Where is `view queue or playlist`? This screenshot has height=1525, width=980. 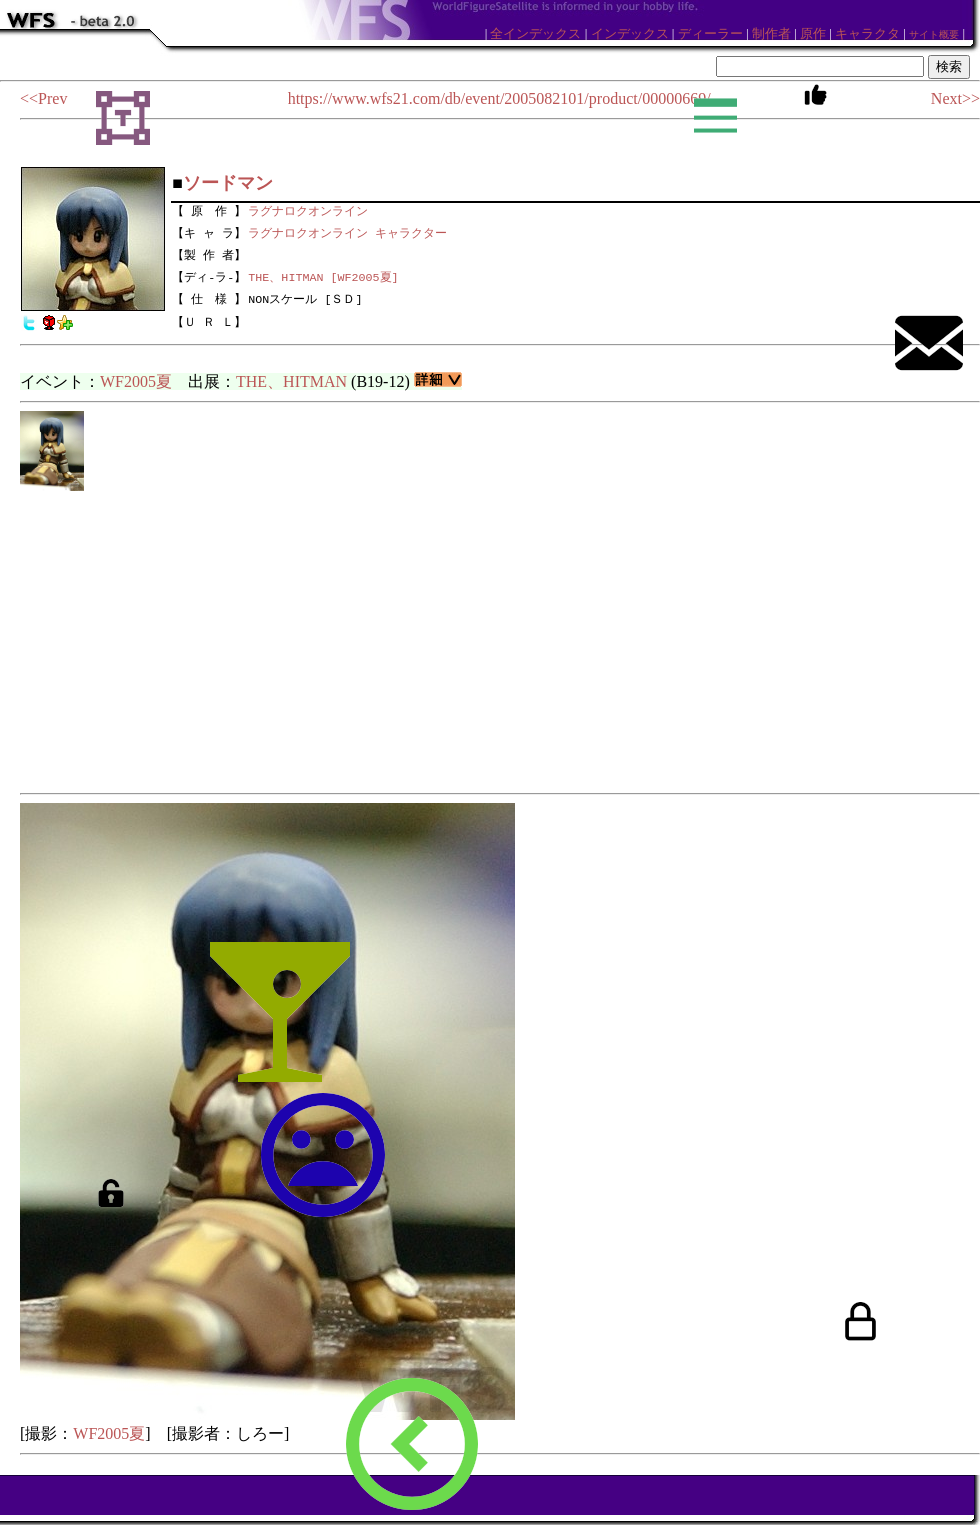
view queue or playlist is located at coordinates (715, 115).